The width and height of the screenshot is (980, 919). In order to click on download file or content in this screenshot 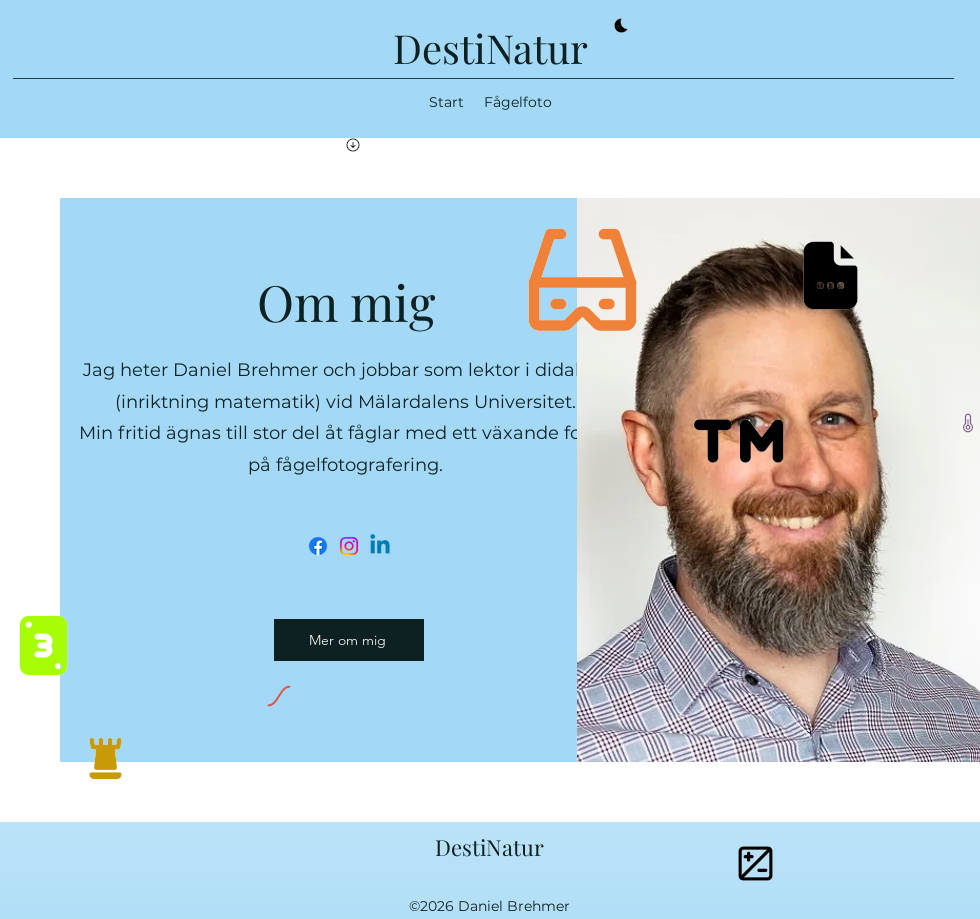, I will do `click(353, 145)`.